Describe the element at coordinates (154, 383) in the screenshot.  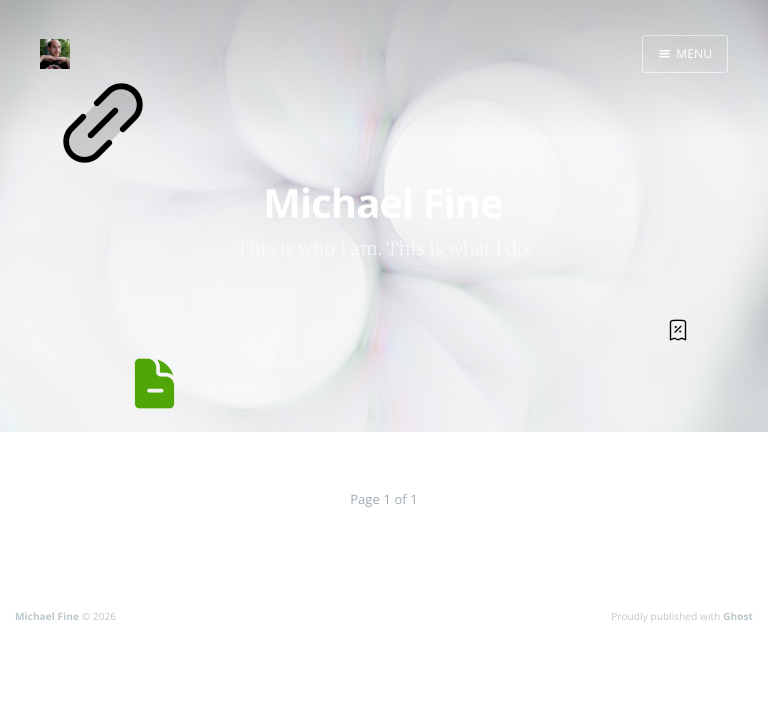
I see `remove content from a document` at that location.